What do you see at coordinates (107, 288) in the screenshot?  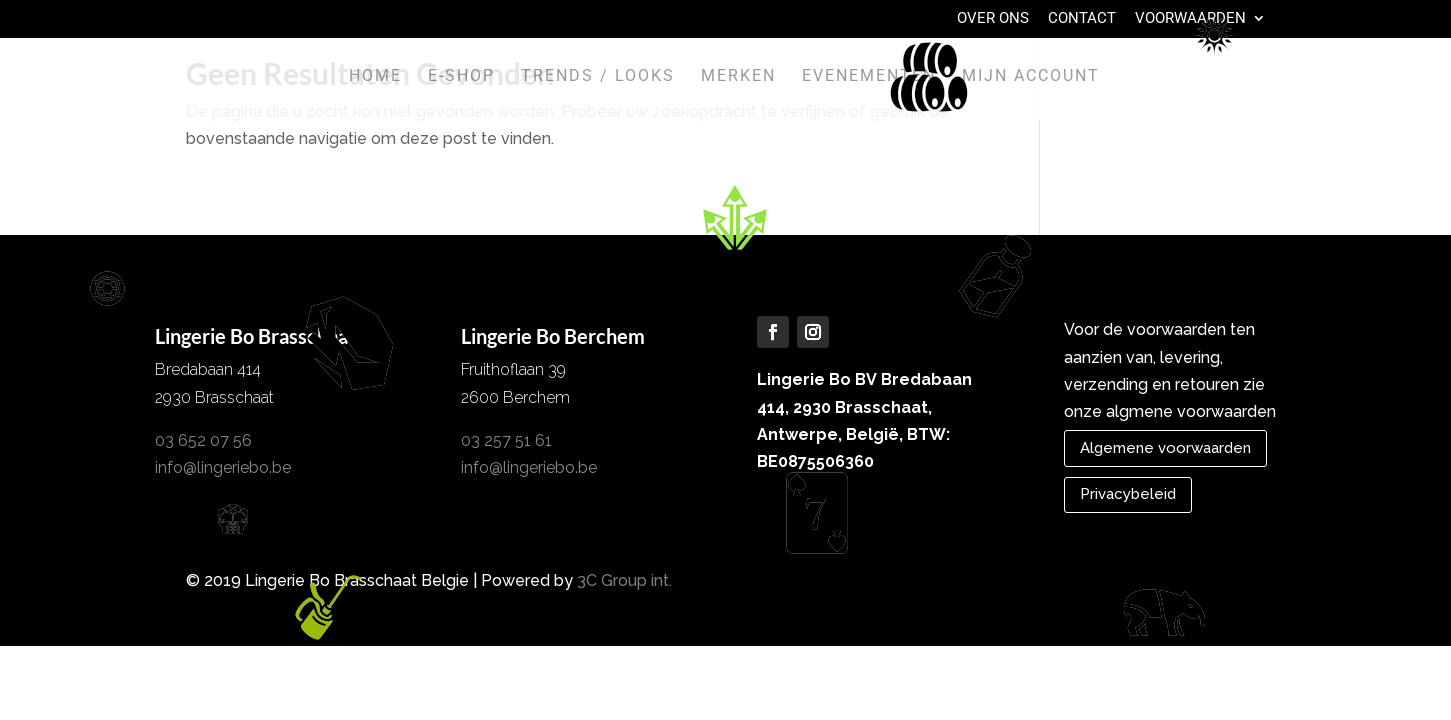 I see `navigate or steer game controls` at bounding box center [107, 288].